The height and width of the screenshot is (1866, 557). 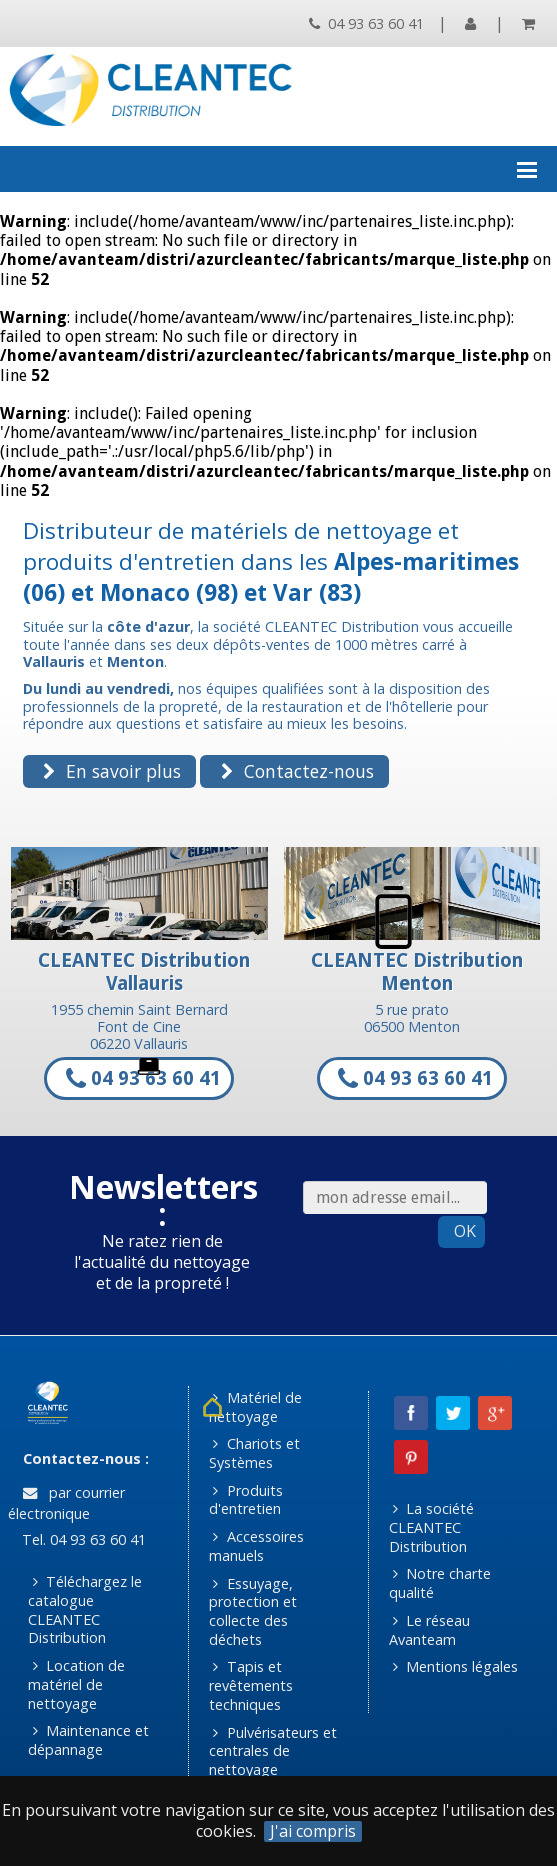 What do you see at coordinates (393, 918) in the screenshot?
I see `indicates empty or depleted battery` at bounding box center [393, 918].